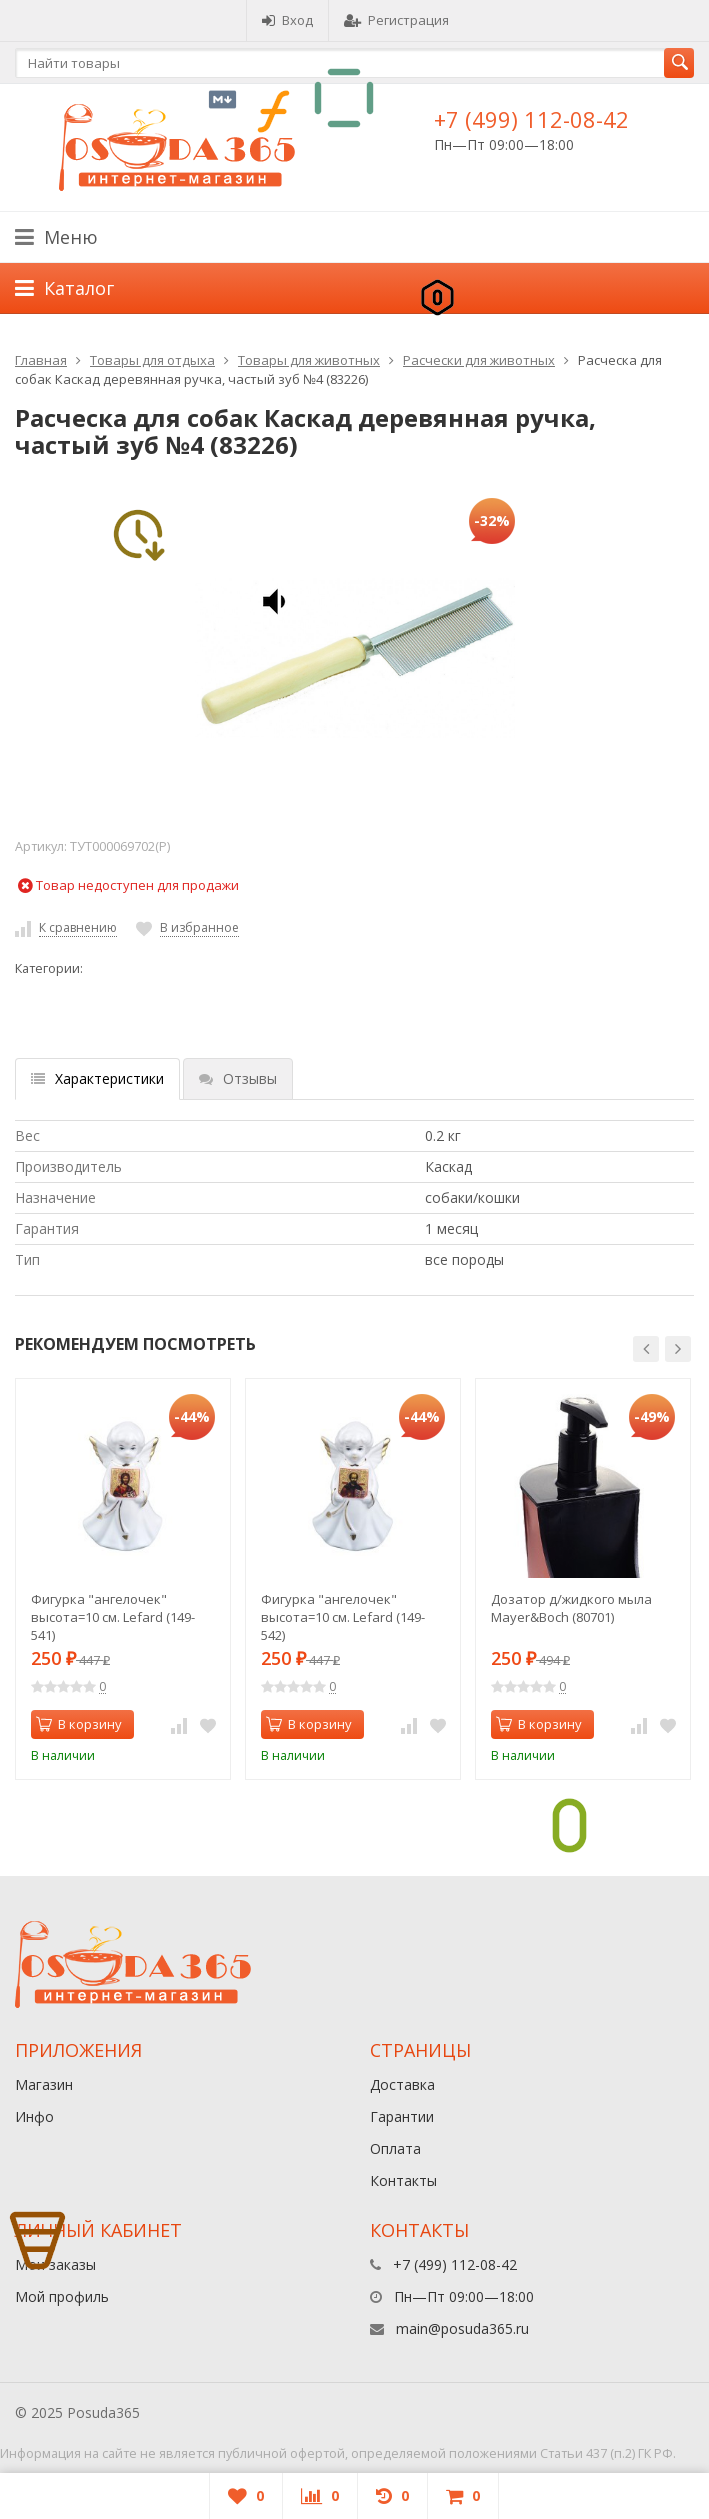 The width and height of the screenshot is (709, 2519). What do you see at coordinates (437, 297) in the screenshot?
I see `indicates zero items or empty count` at bounding box center [437, 297].